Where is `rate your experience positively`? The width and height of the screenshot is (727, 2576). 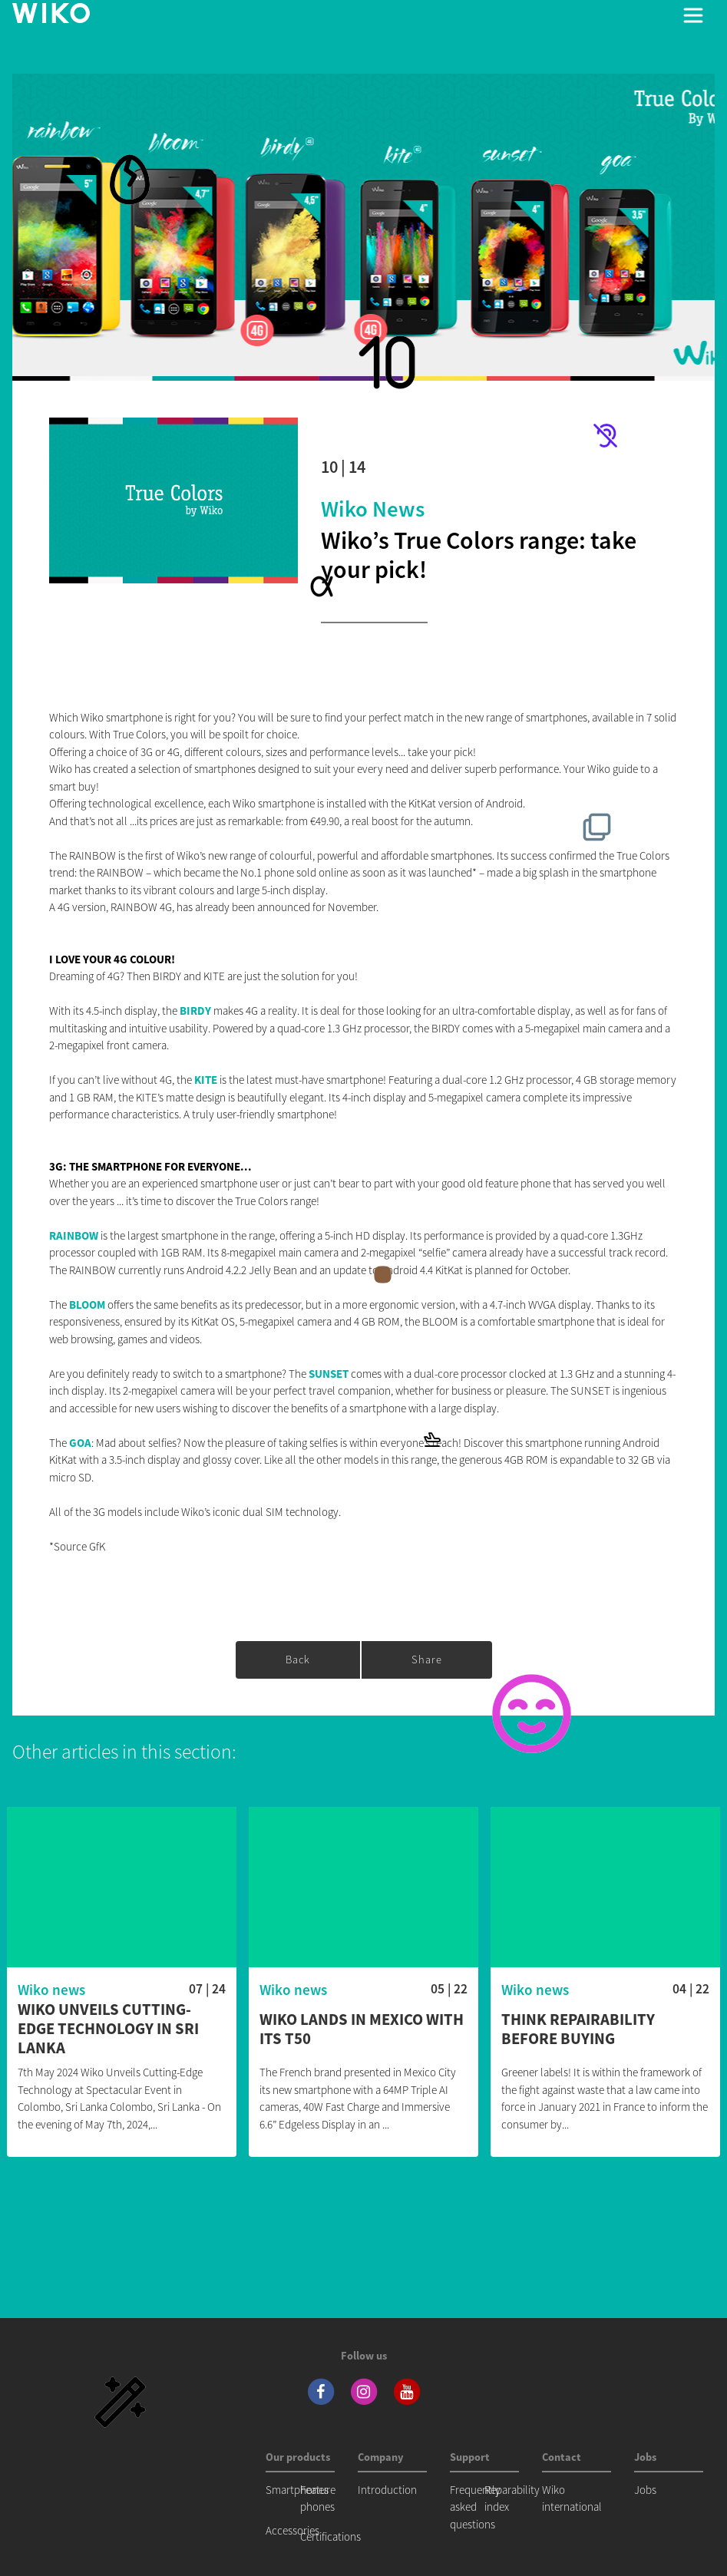
rate your experience positively is located at coordinates (531, 1713).